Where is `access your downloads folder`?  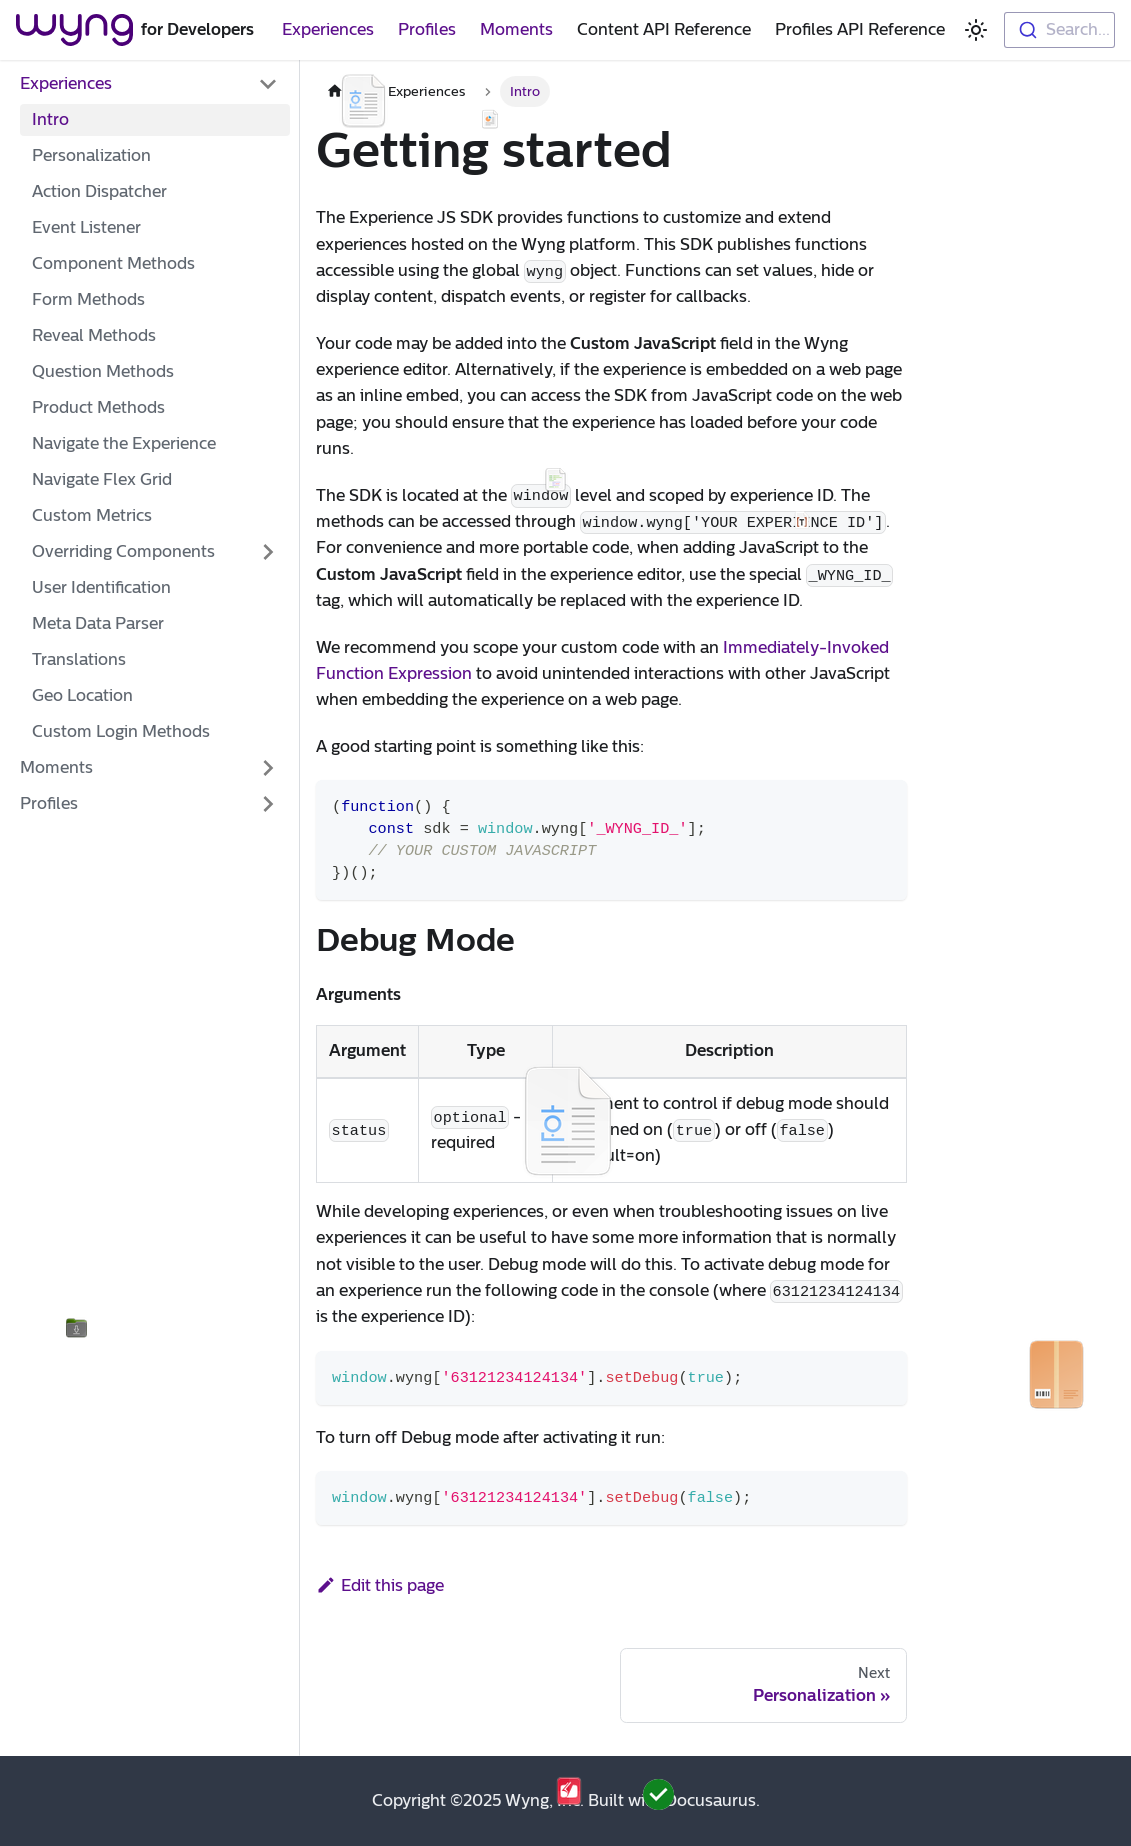
access your downloads folder is located at coordinates (76, 1327).